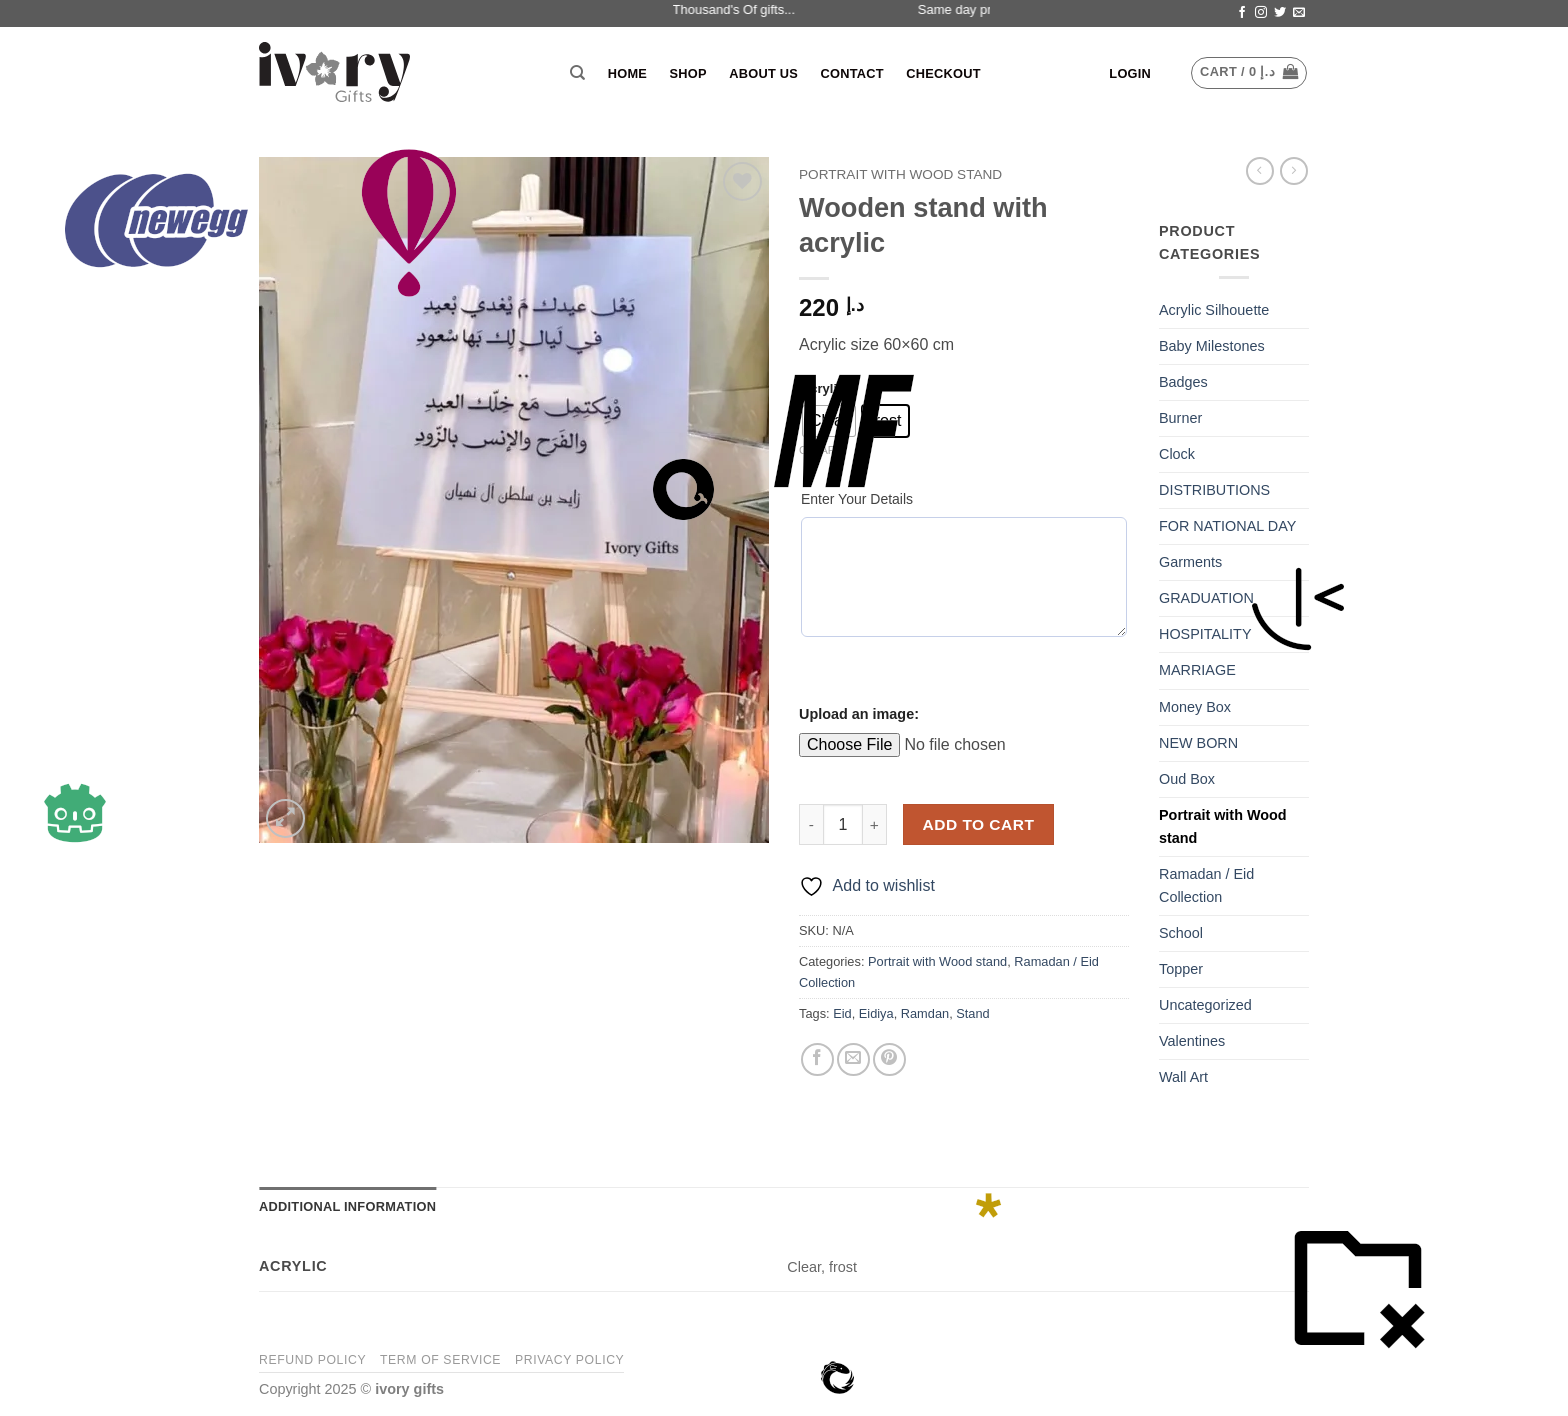 This screenshot has height=1416, width=1568. What do you see at coordinates (1358, 1288) in the screenshot?
I see `close or collapse a folder` at bounding box center [1358, 1288].